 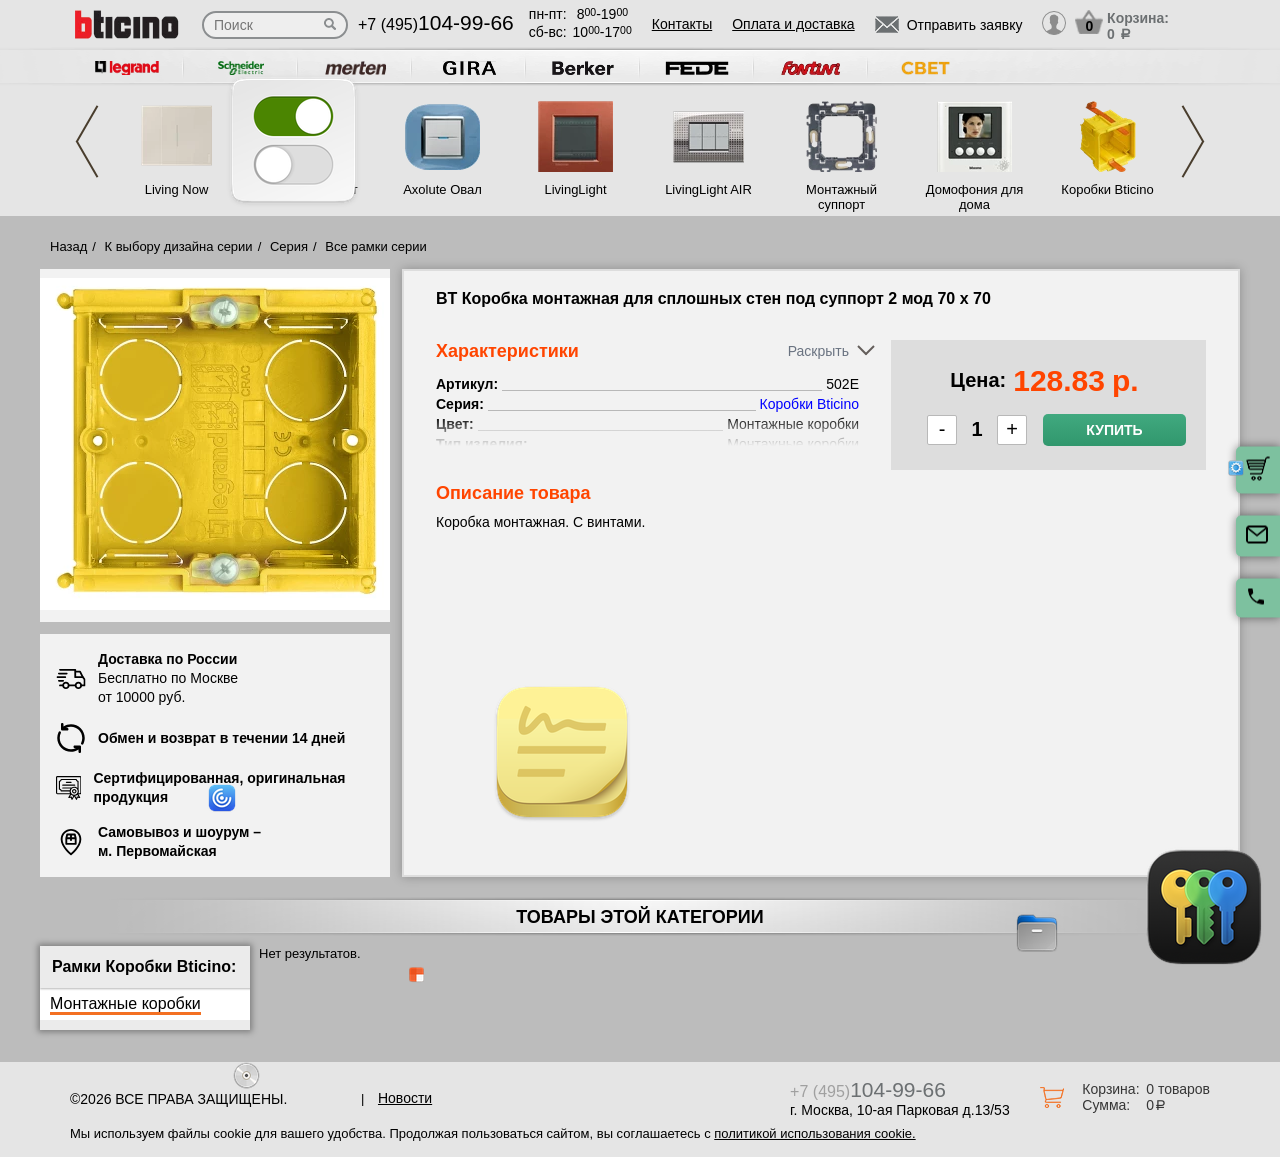 What do you see at coordinates (1037, 933) in the screenshot?
I see `open the file manager application` at bounding box center [1037, 933].